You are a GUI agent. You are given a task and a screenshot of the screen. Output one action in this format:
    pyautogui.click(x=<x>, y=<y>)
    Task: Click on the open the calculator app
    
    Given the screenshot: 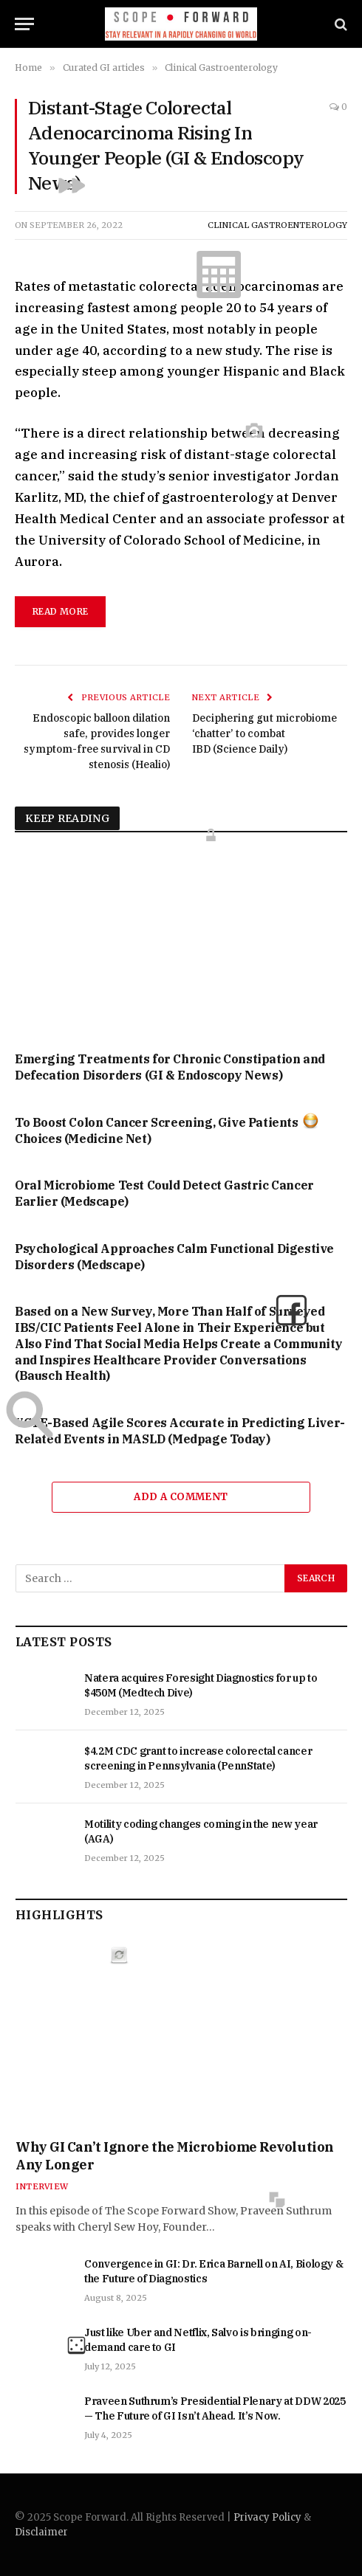 What is the action you would take?
    pyautogui.click(x=217, y=274)
    